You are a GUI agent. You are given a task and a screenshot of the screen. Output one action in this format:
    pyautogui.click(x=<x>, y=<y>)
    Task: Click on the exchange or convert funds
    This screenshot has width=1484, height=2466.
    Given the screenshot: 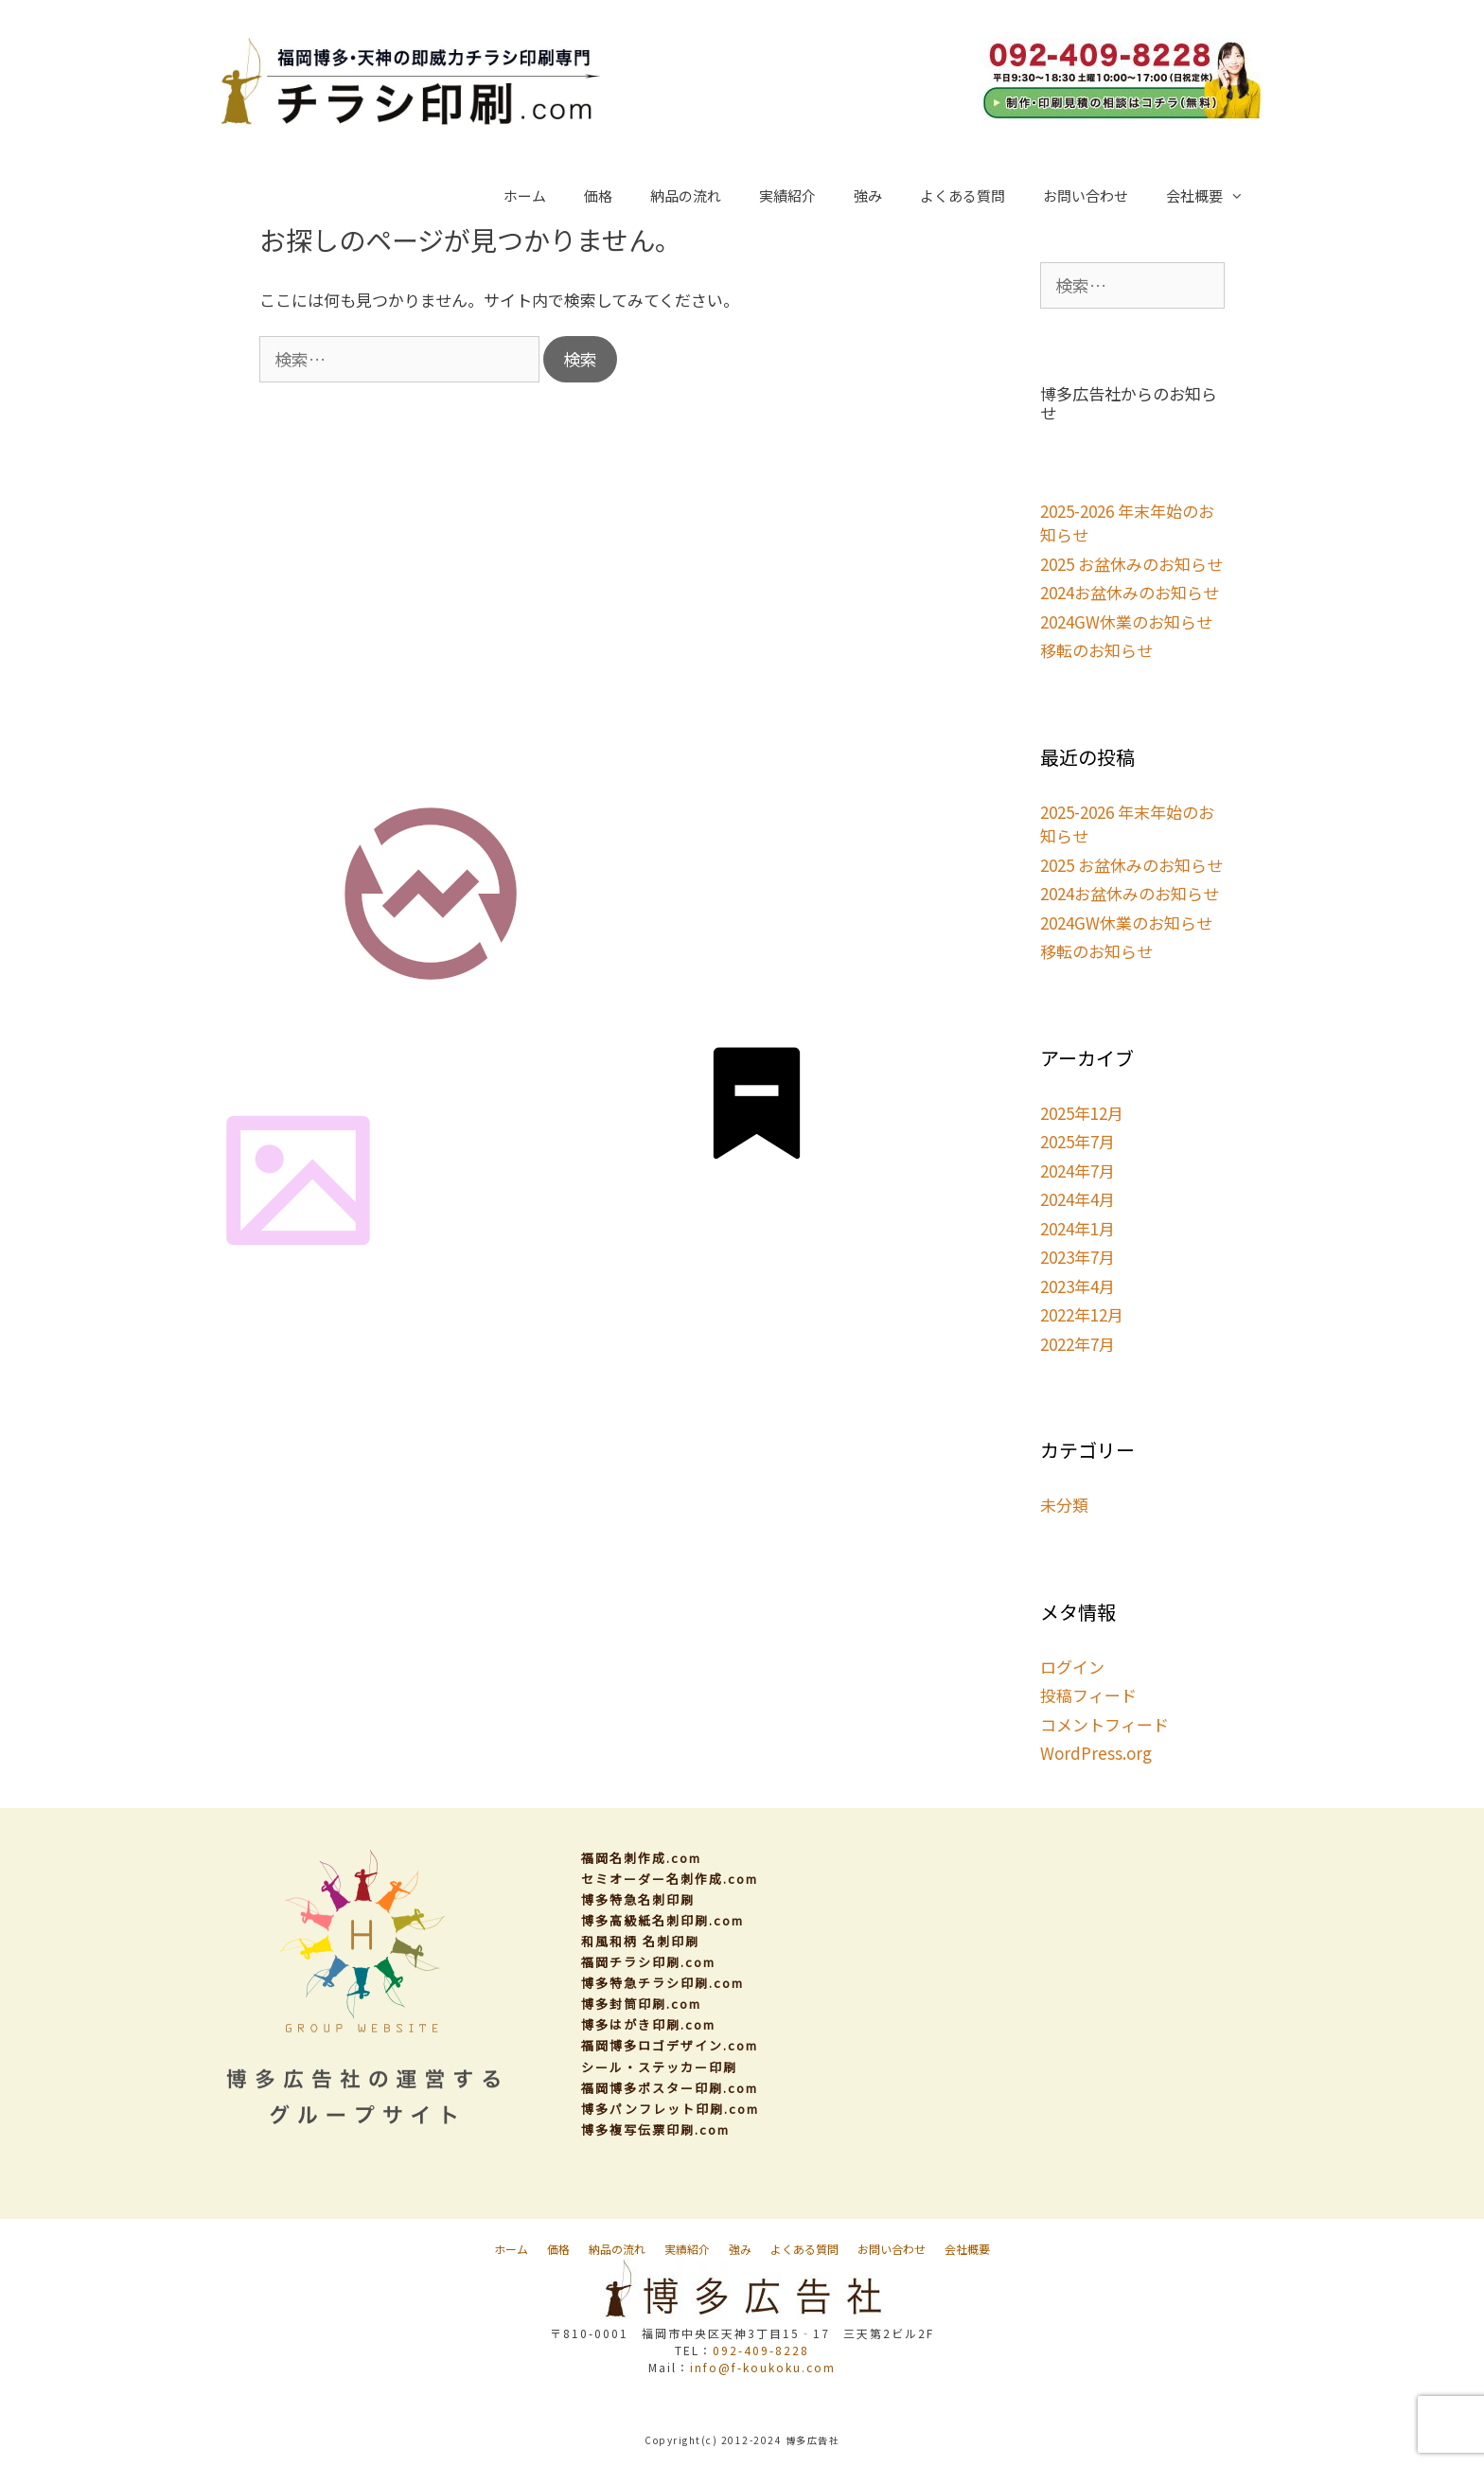 What is the action you would take?
    pyautogui.click(x=431, y=894)
    